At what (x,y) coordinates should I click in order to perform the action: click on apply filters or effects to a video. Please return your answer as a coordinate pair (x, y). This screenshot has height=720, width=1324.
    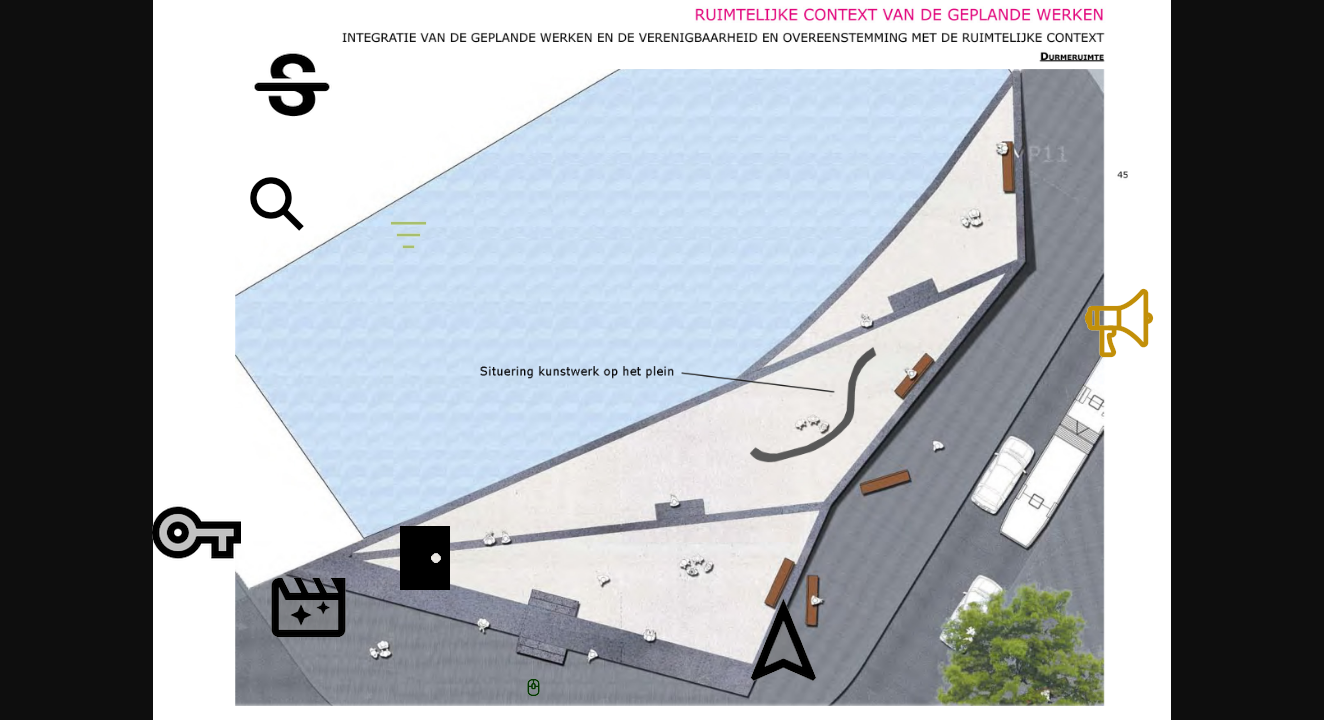
    Looking at the image, I should click on (308, 607).